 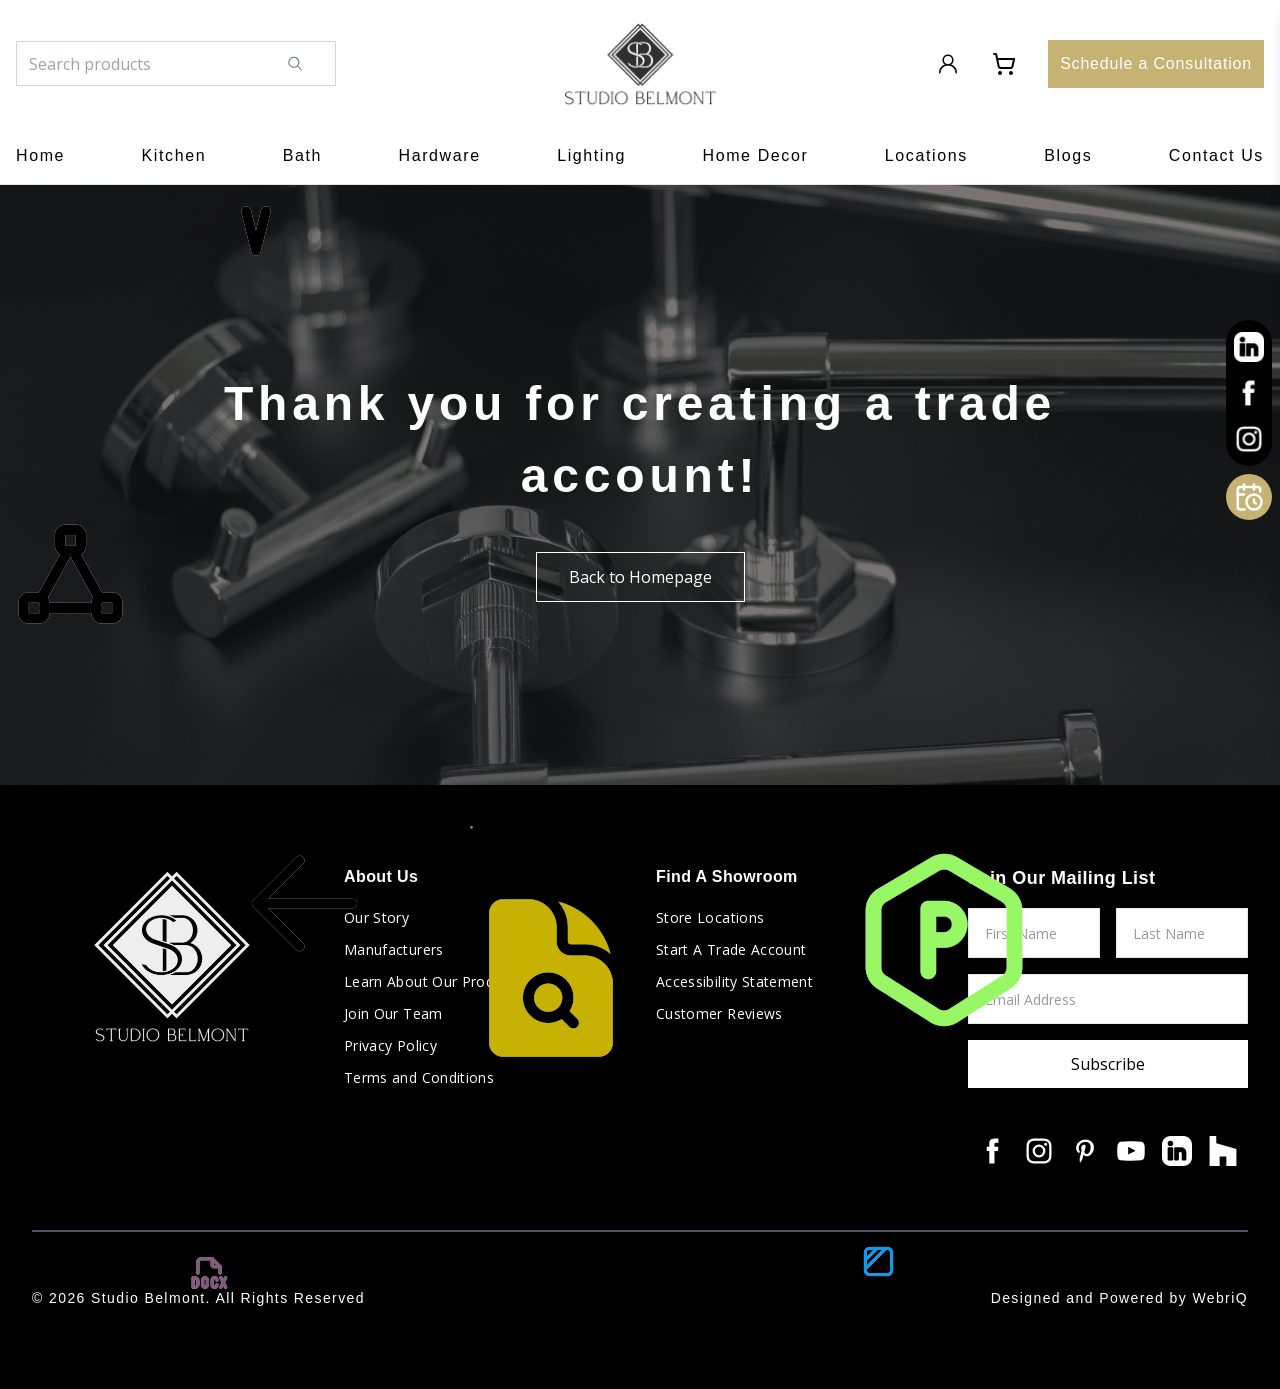 What do you see at coordinates (471, 819) in the screenshot?
I see `no wifi signal available` at bounding box center [471, 819].